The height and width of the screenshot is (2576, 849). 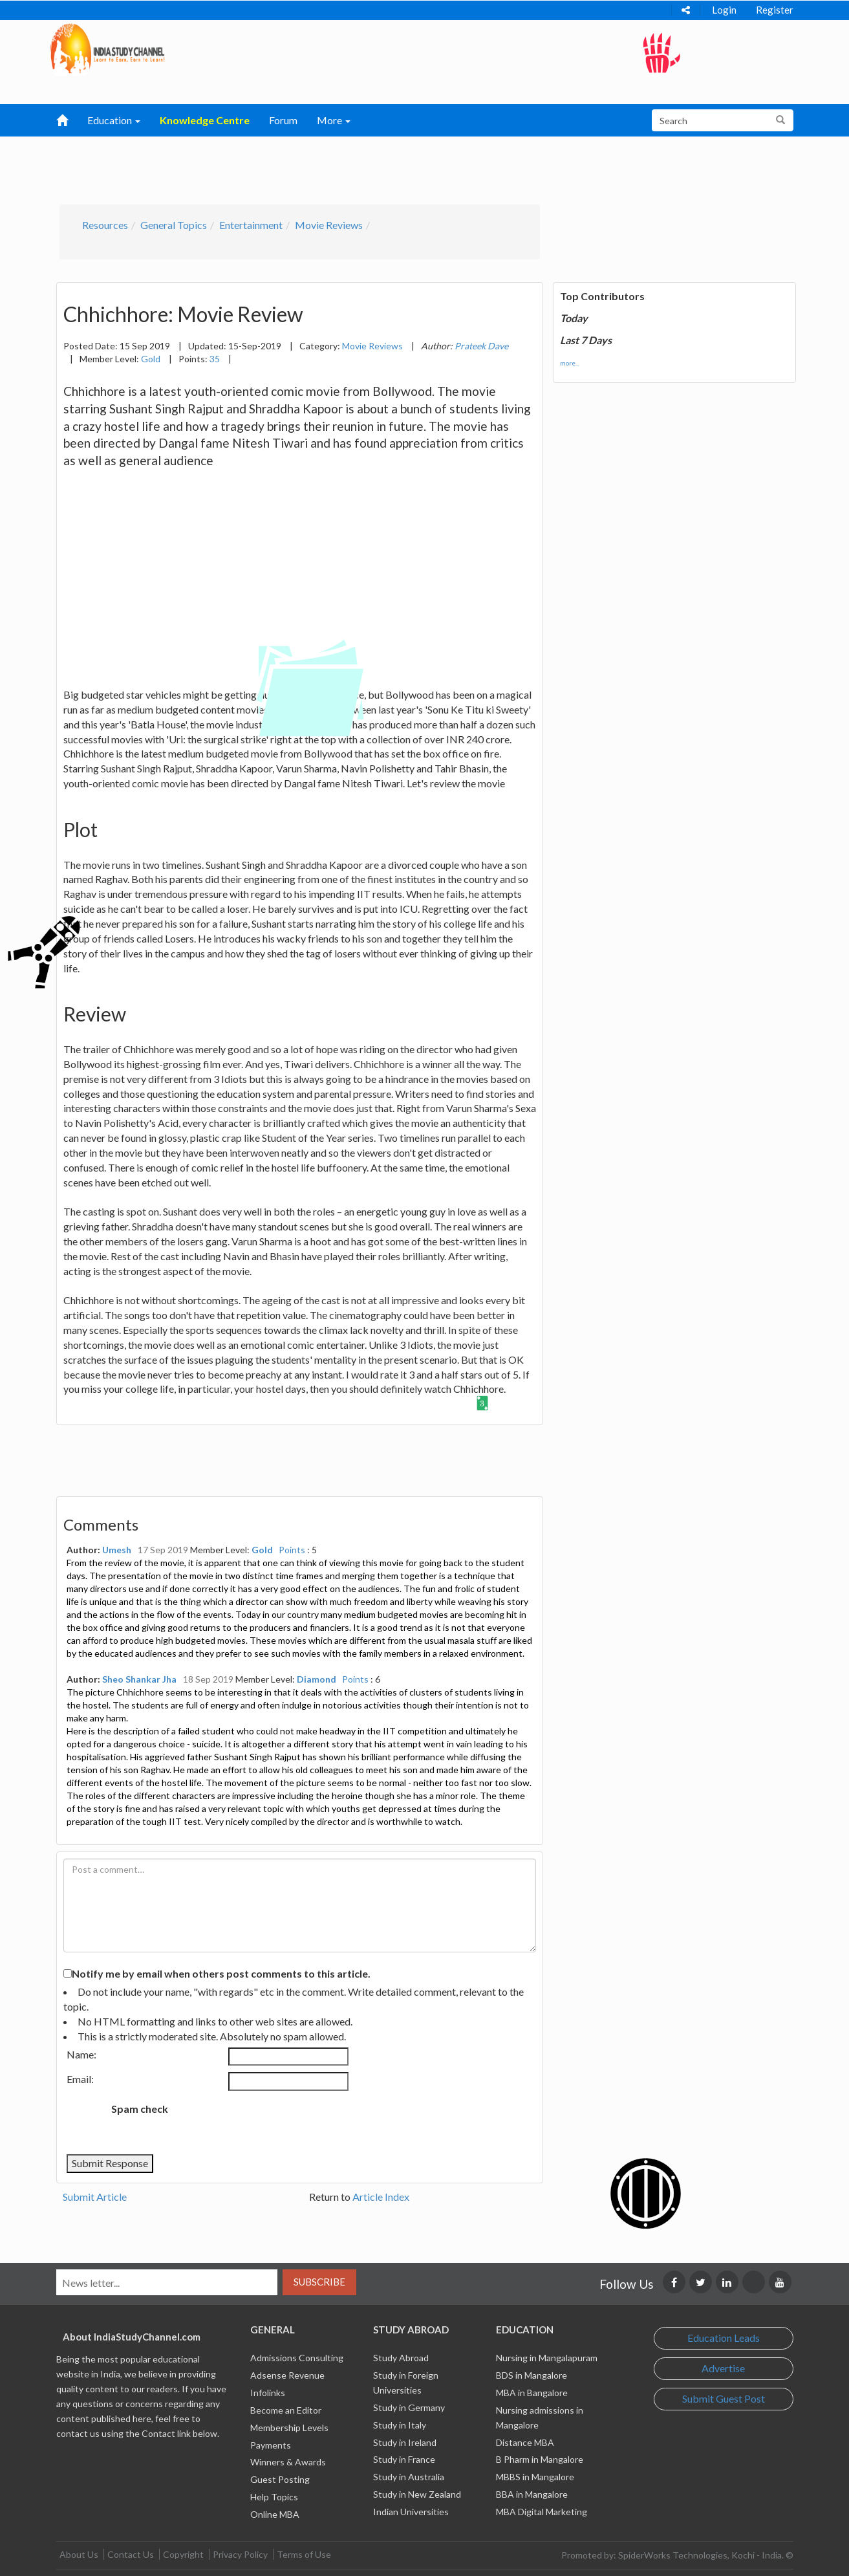 I want to click on bolt cutter tool item in game inventory, so click(x=45, y=952).